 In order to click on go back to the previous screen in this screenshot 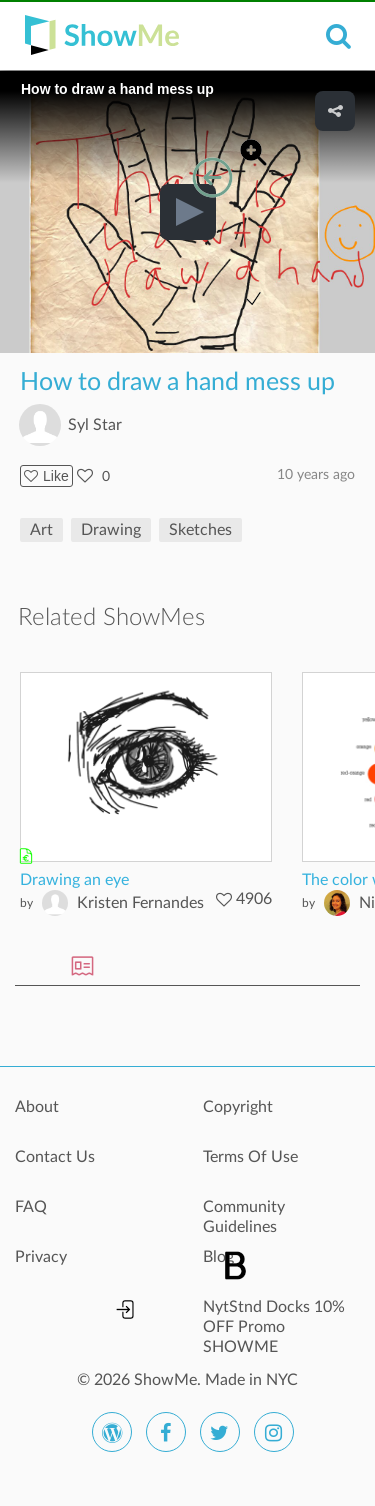, I will do `click(212, 177)`.